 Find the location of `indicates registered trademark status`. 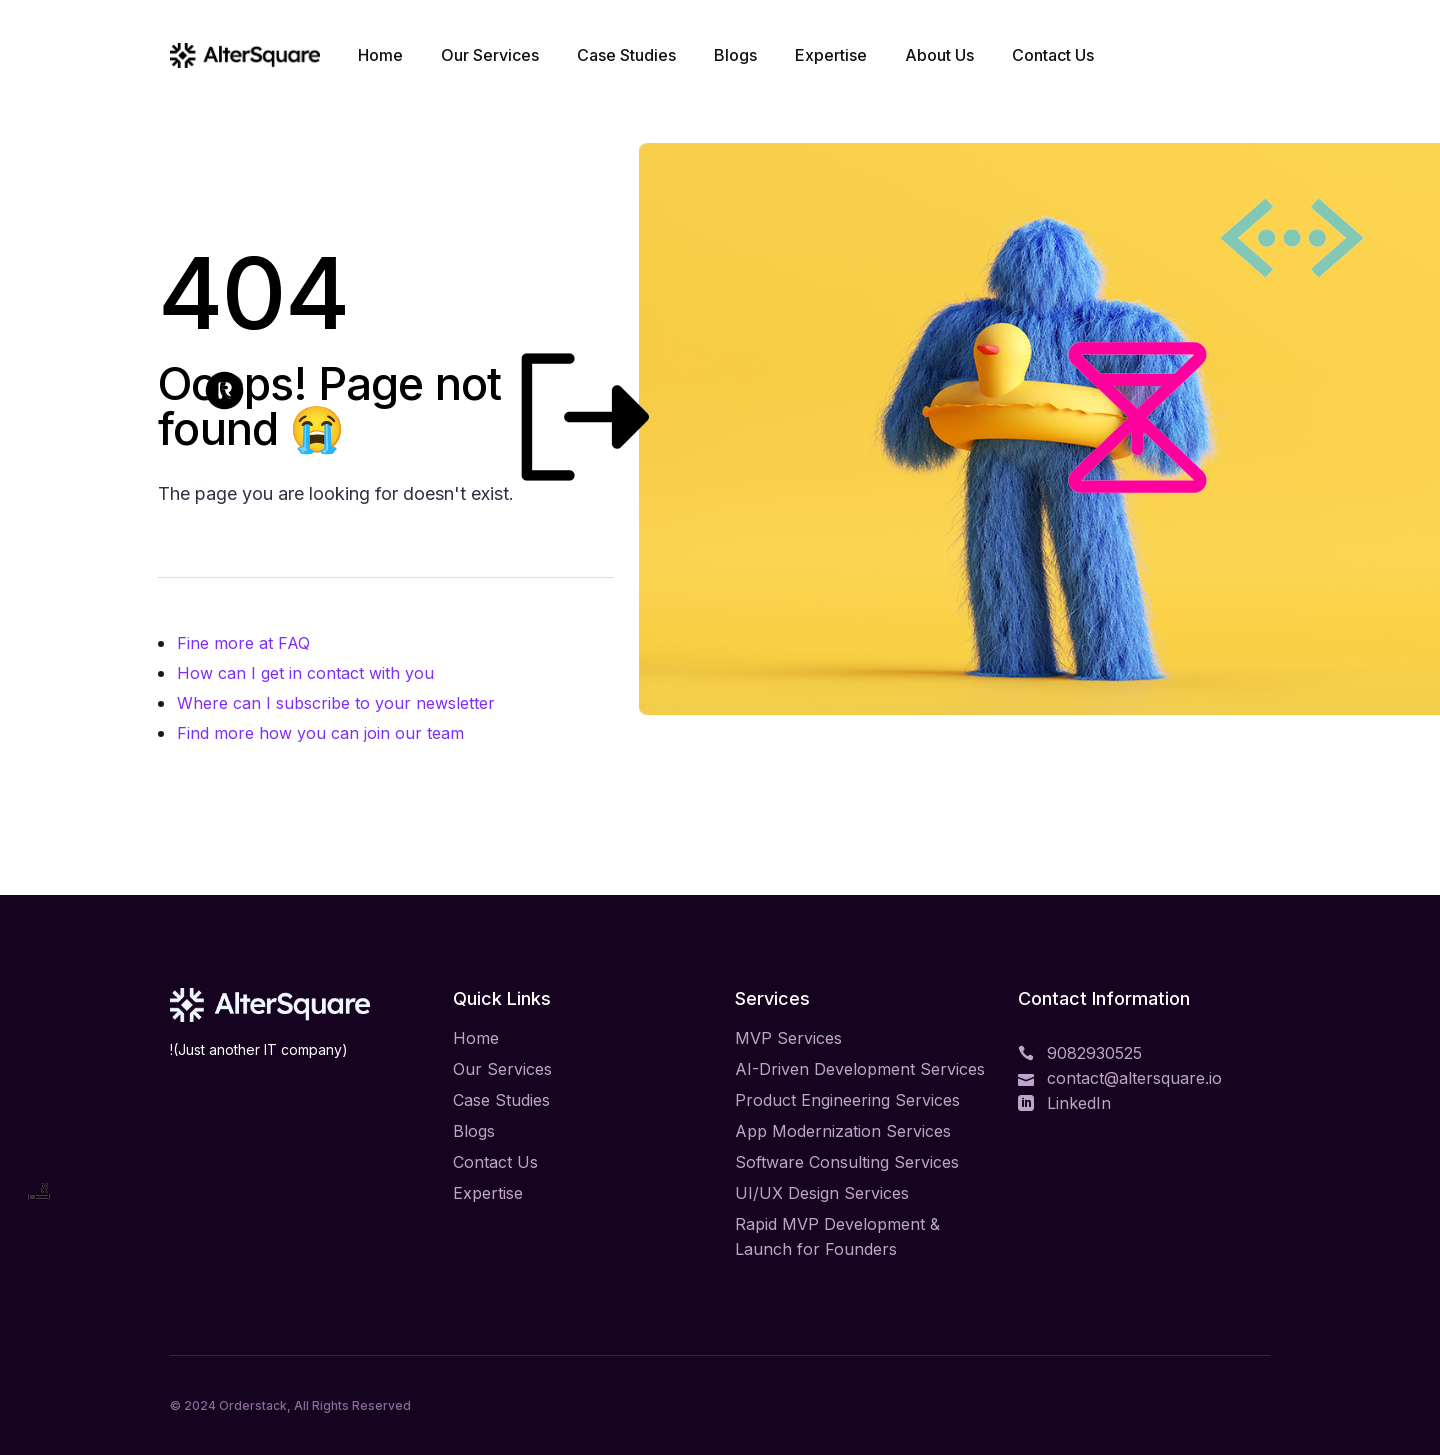

indicates registered trademark status is located at coordinates (224, 390).